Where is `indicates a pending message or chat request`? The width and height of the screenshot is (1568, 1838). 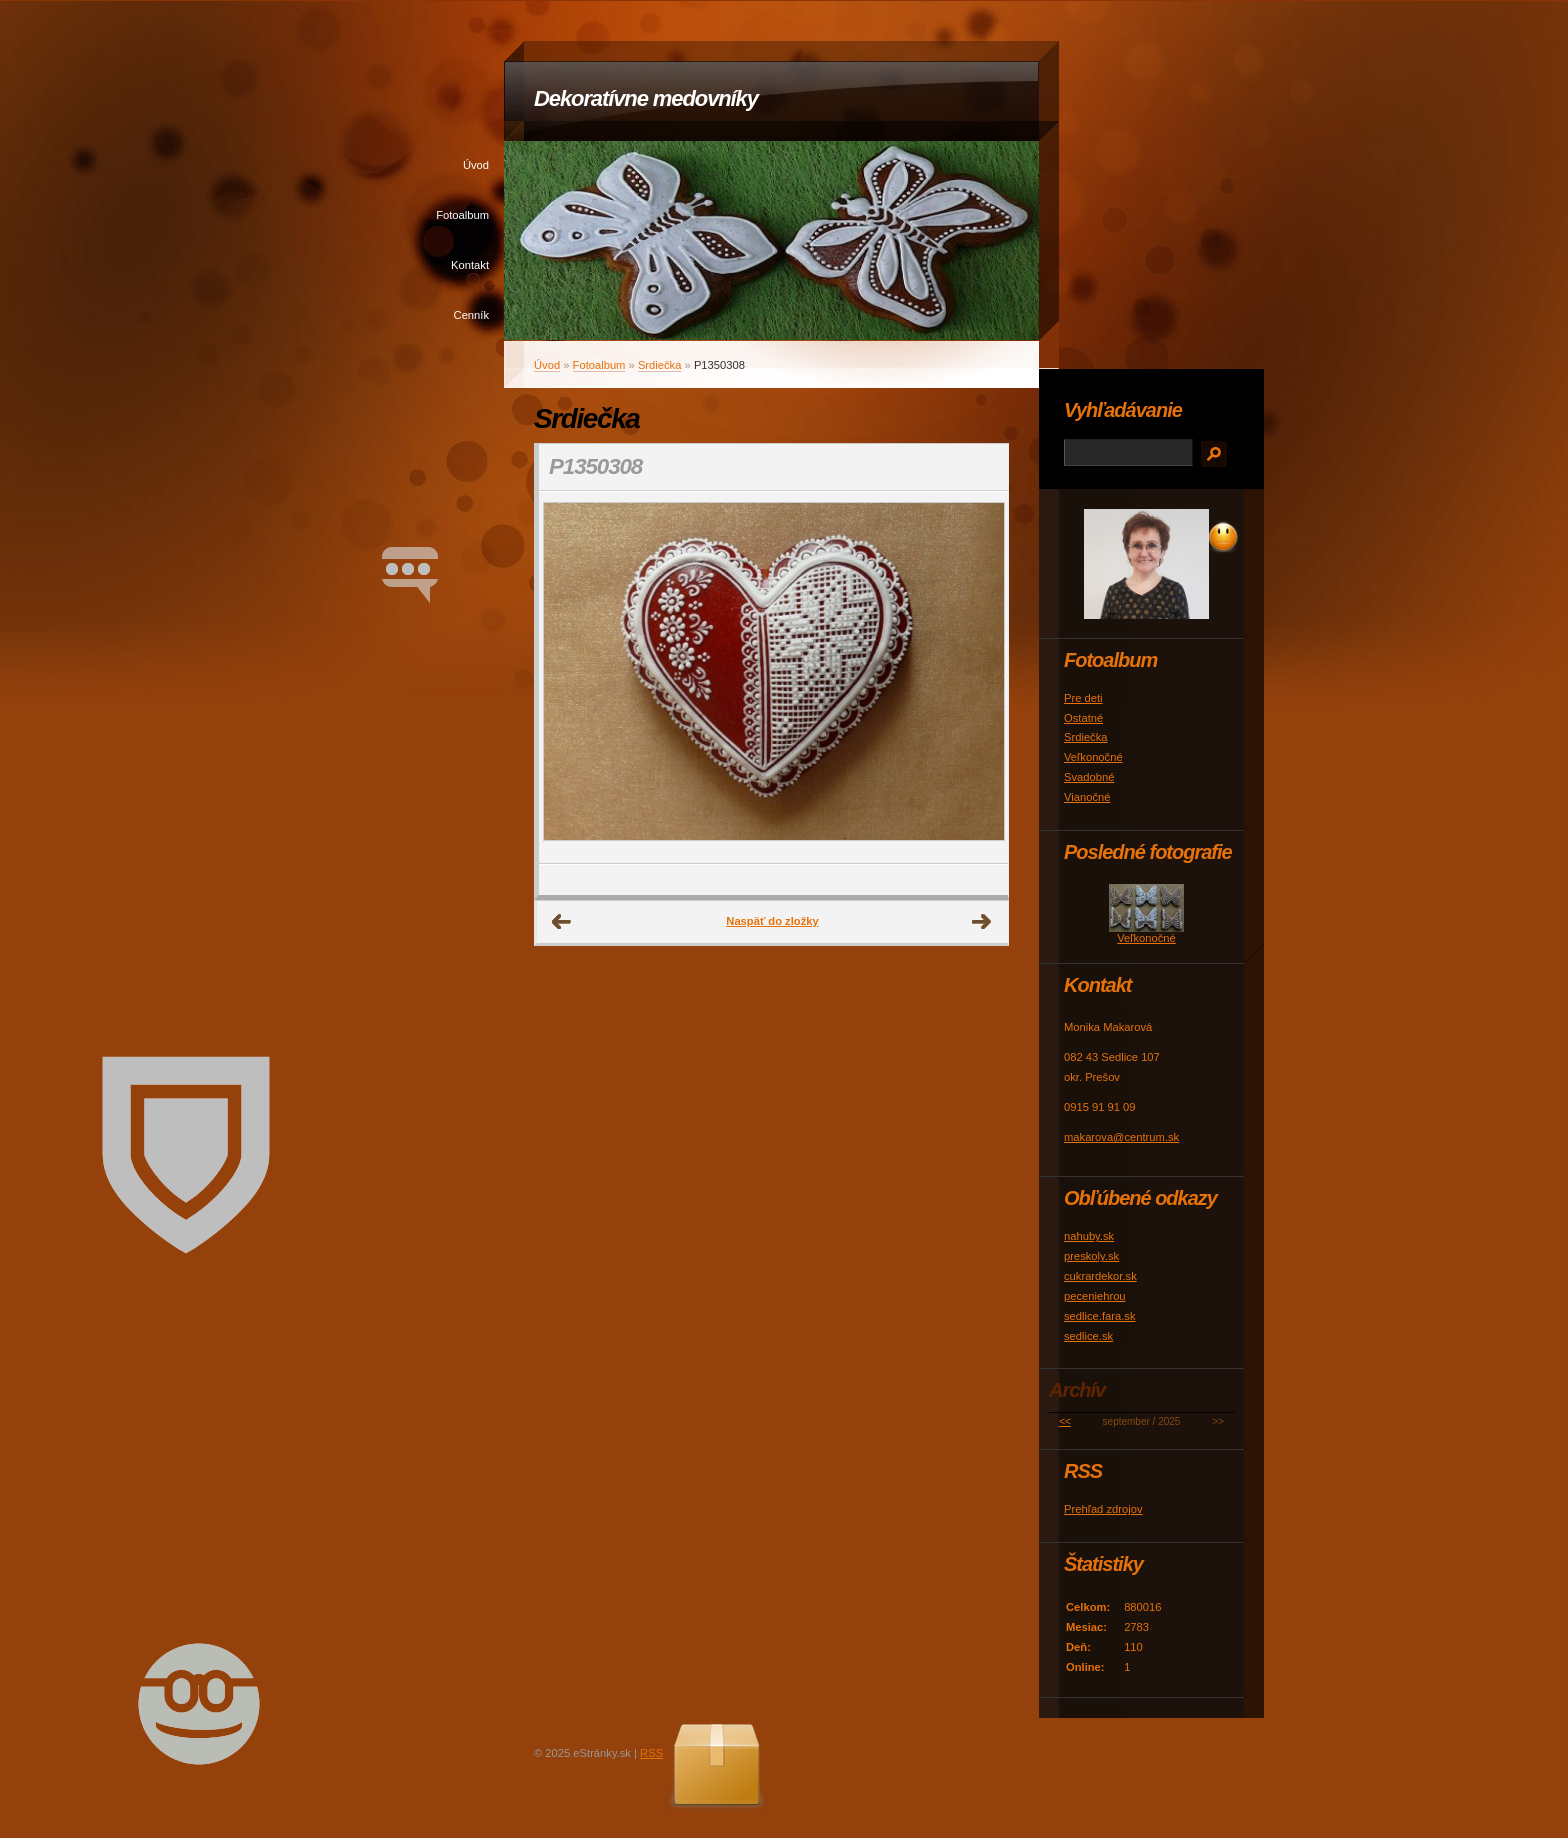
indicates a pending message or chat request is located at coordinates (410, 575).